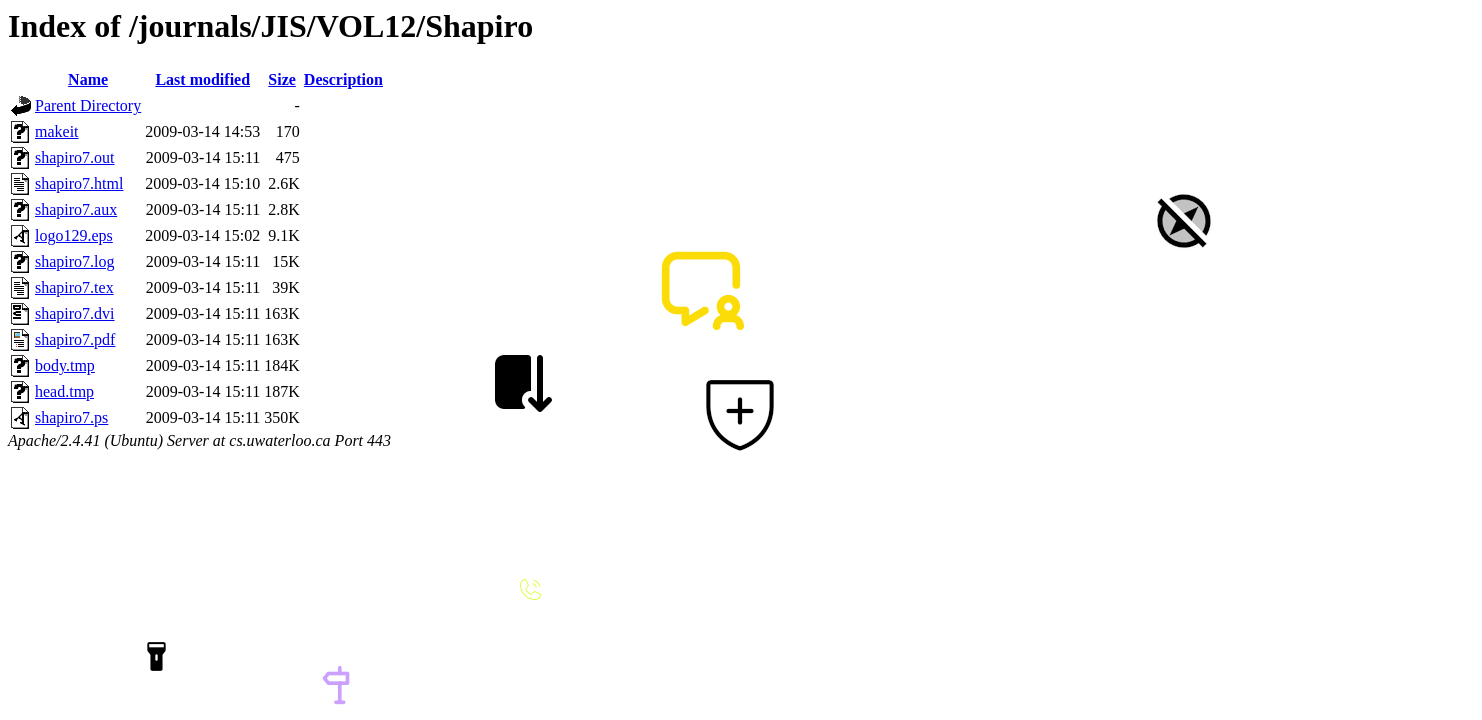  I want to click on toggle flashlight on/off, so click(156, 656).